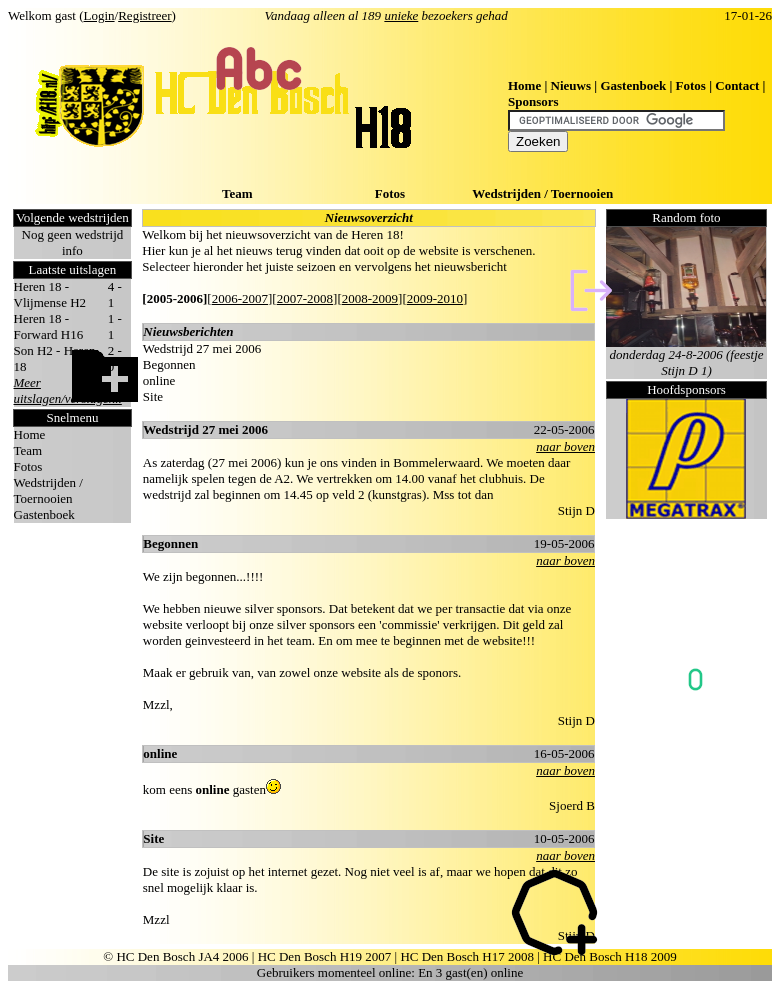  Describe the element at coordinates (695, 679) in the screenshot. I see `set exposure compensation to zero` at that location.